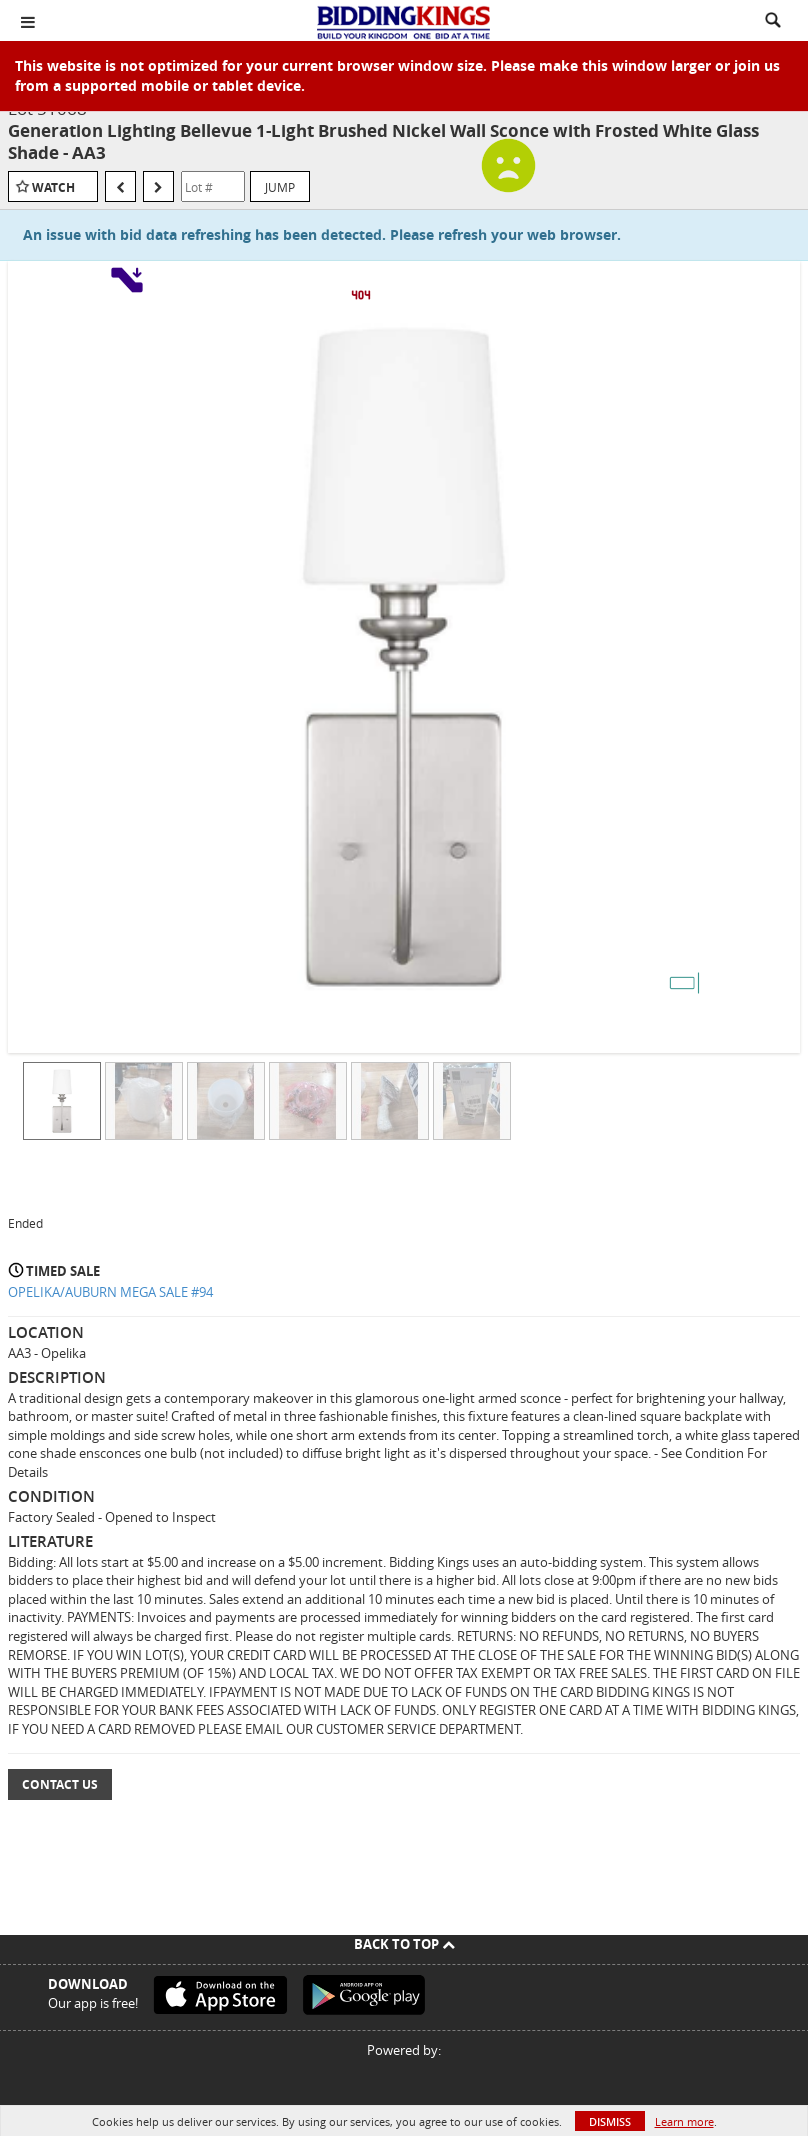 The height and width of the screenshot is (2136, 808). Describe the element at coordinates (685, 983) in the screenshot. I see `align content to the right` at that location.